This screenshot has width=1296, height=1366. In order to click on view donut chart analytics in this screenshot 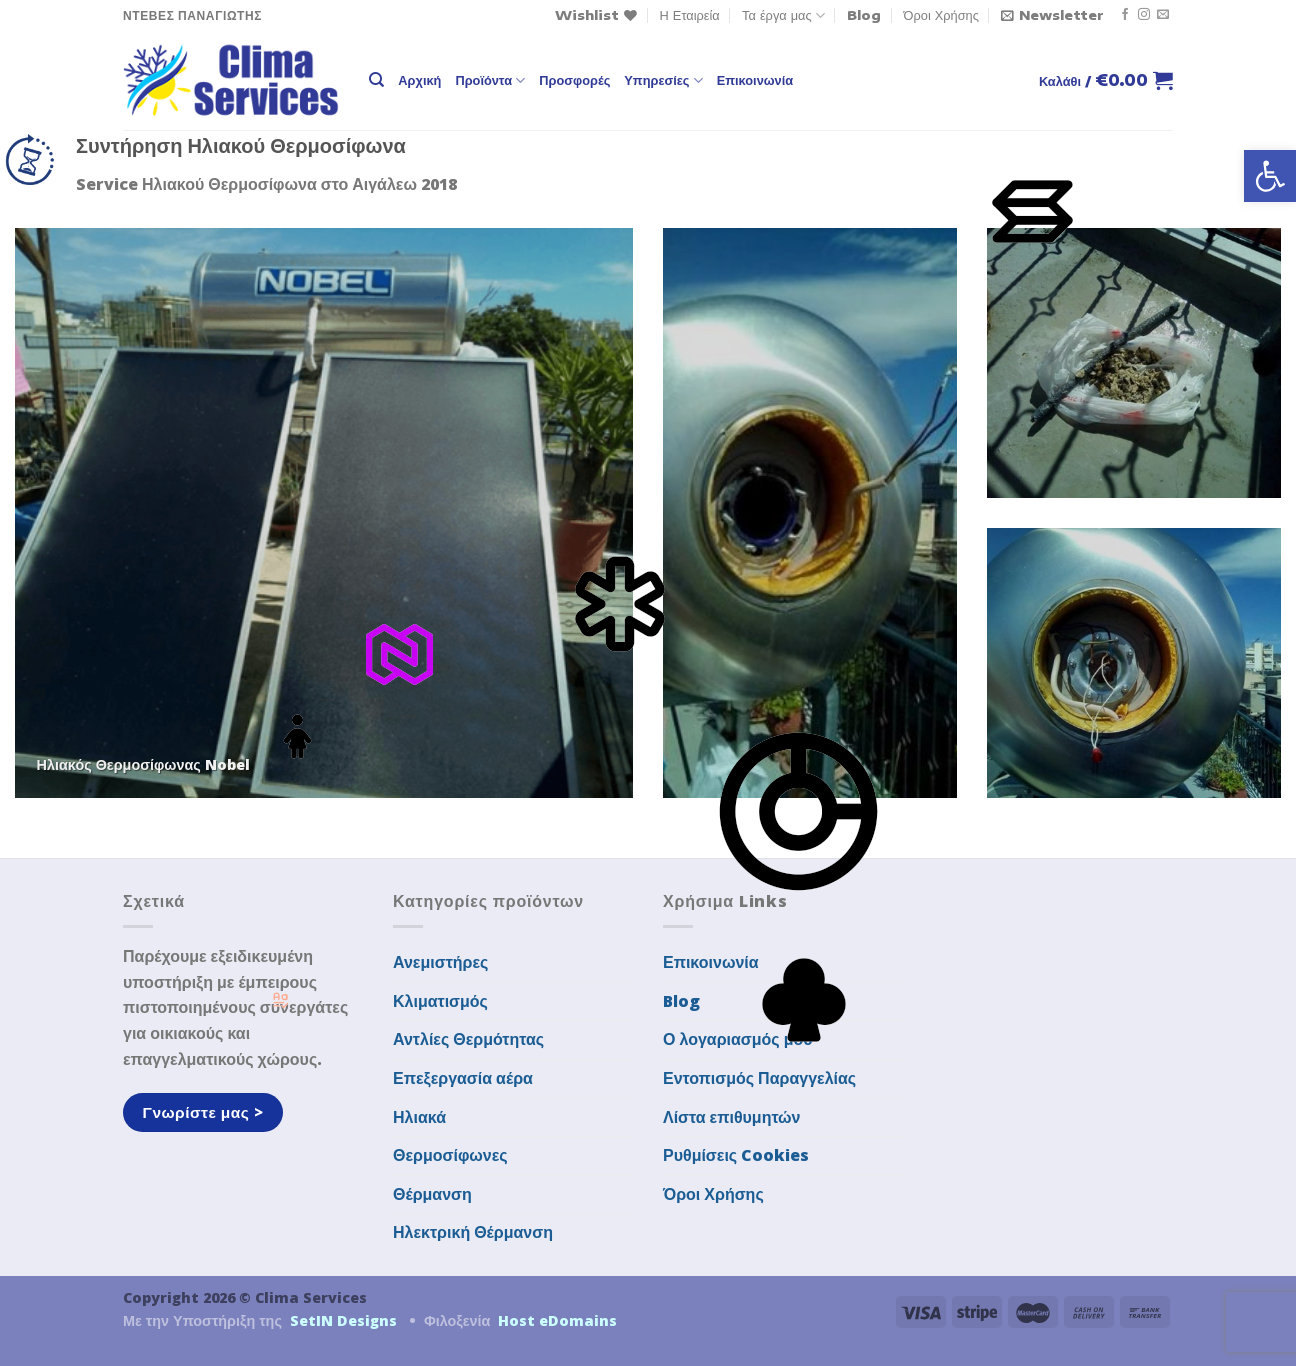, I will do `click(798, 811)`.